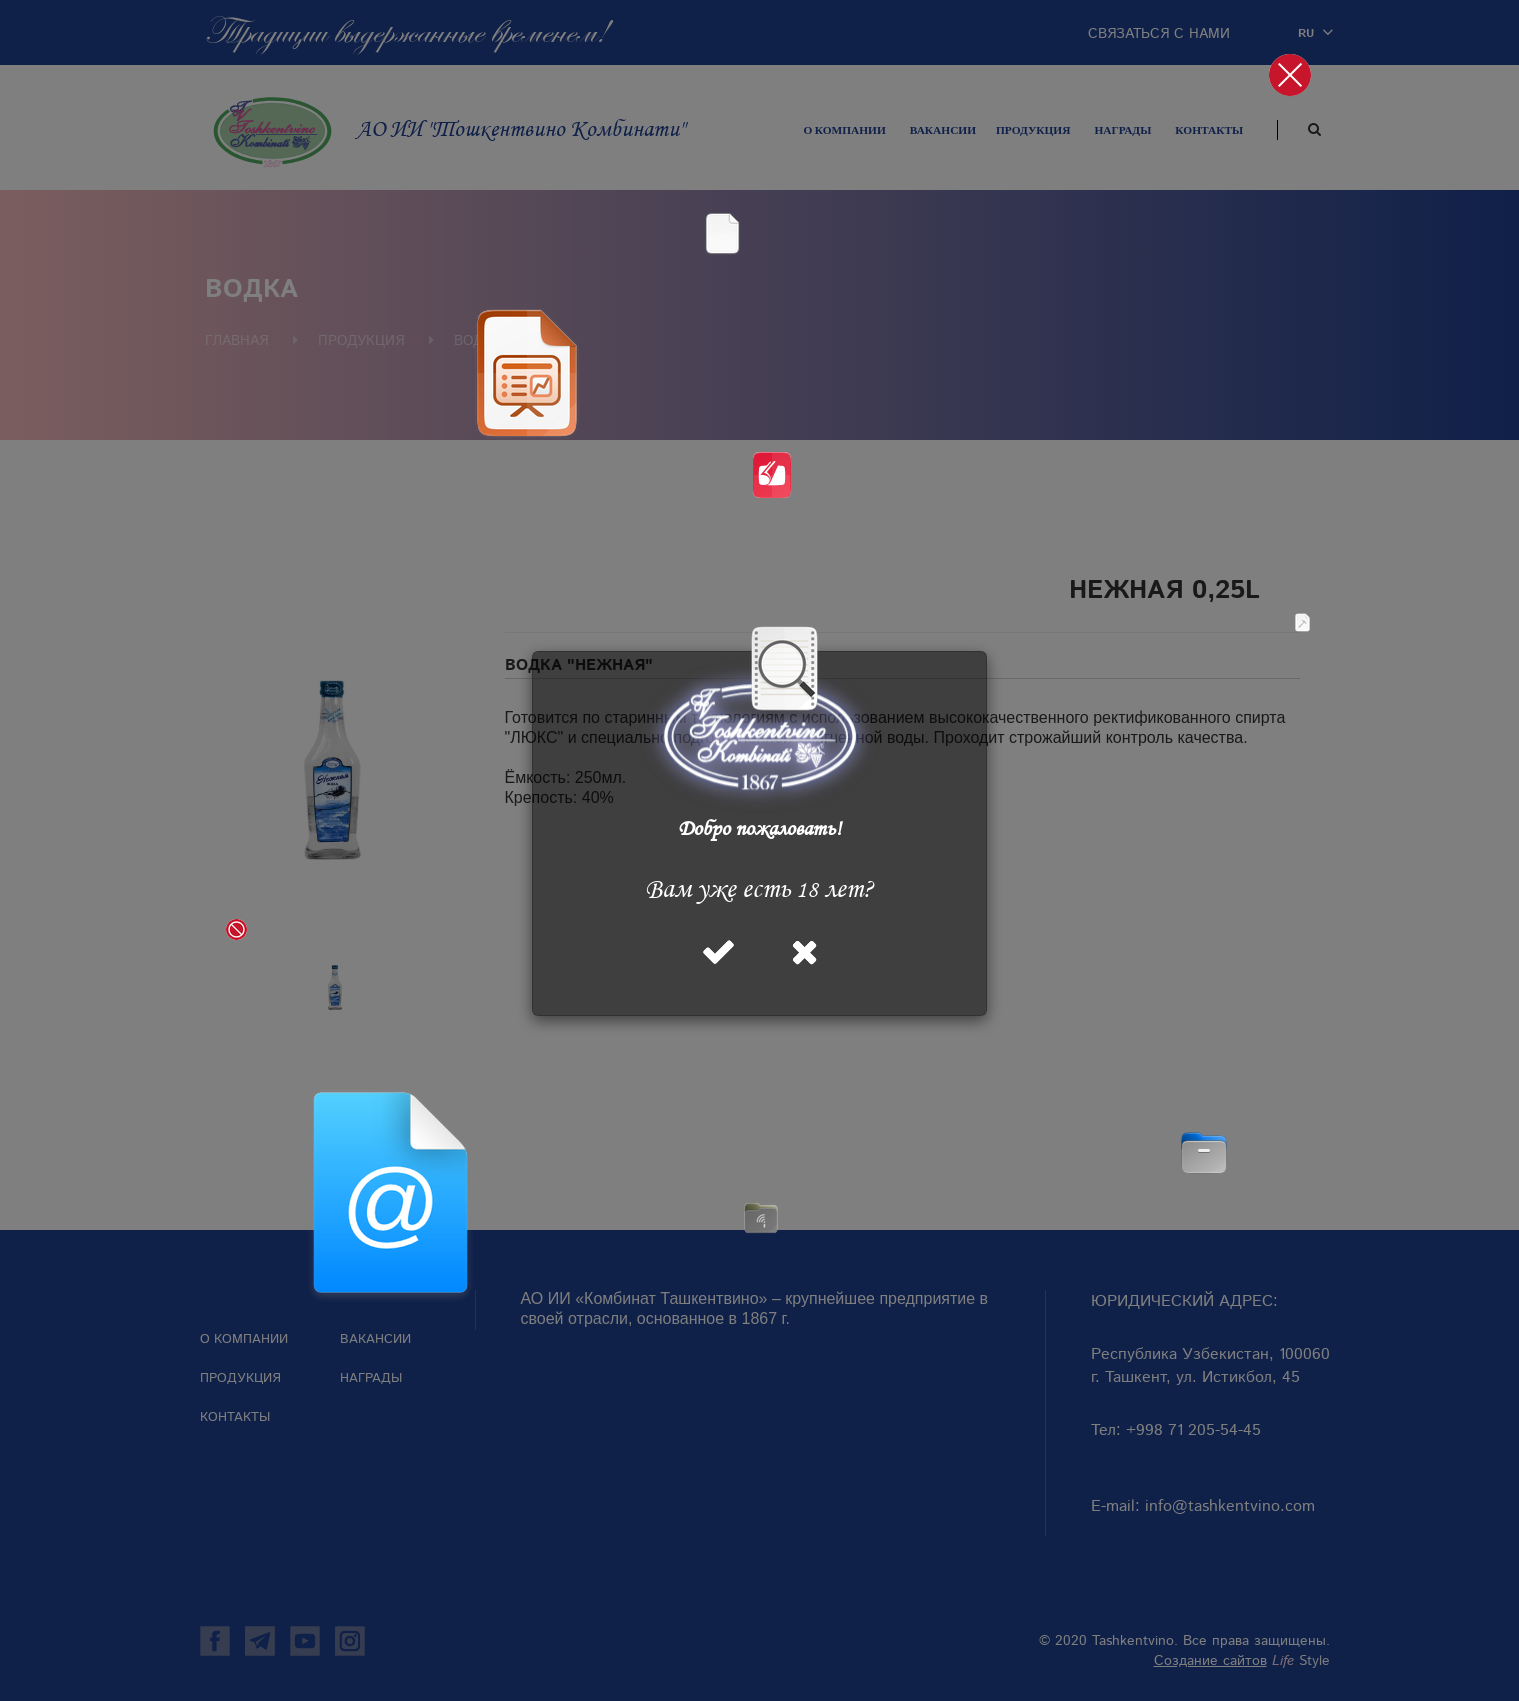 The image size is (1519, 1701). Describe the element at coordinates (1204, 1153) in the screenshot. I see `open the files application` at that location.